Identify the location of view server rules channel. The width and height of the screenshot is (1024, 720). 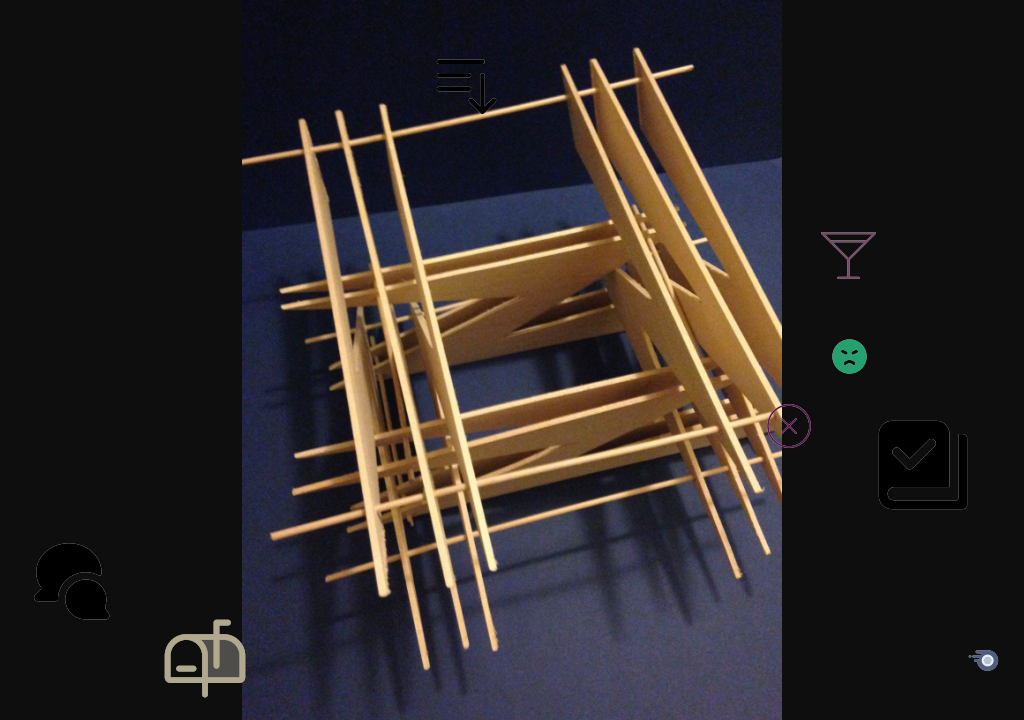
(923, 465).